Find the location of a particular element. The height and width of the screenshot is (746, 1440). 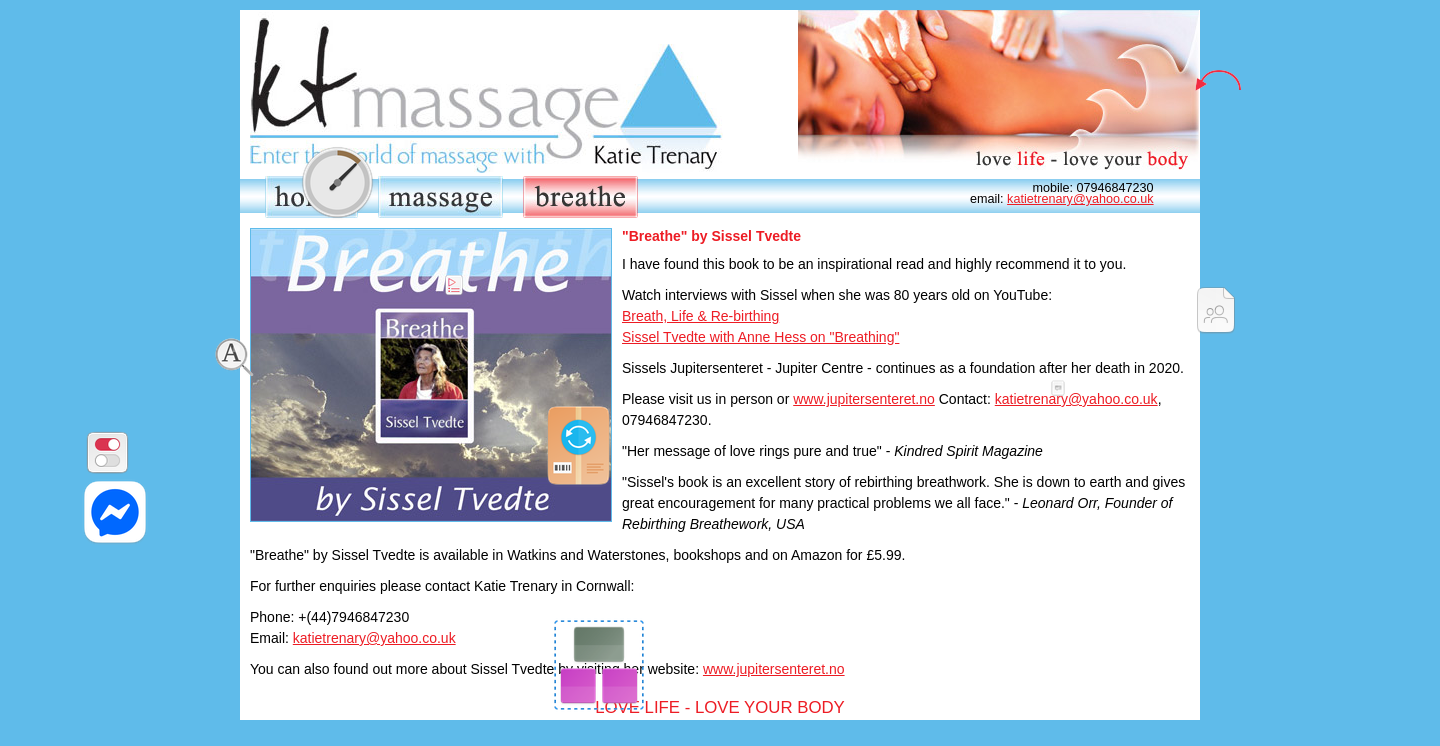

an mpegurl audio playlist file is located at coordinates (454, 285).